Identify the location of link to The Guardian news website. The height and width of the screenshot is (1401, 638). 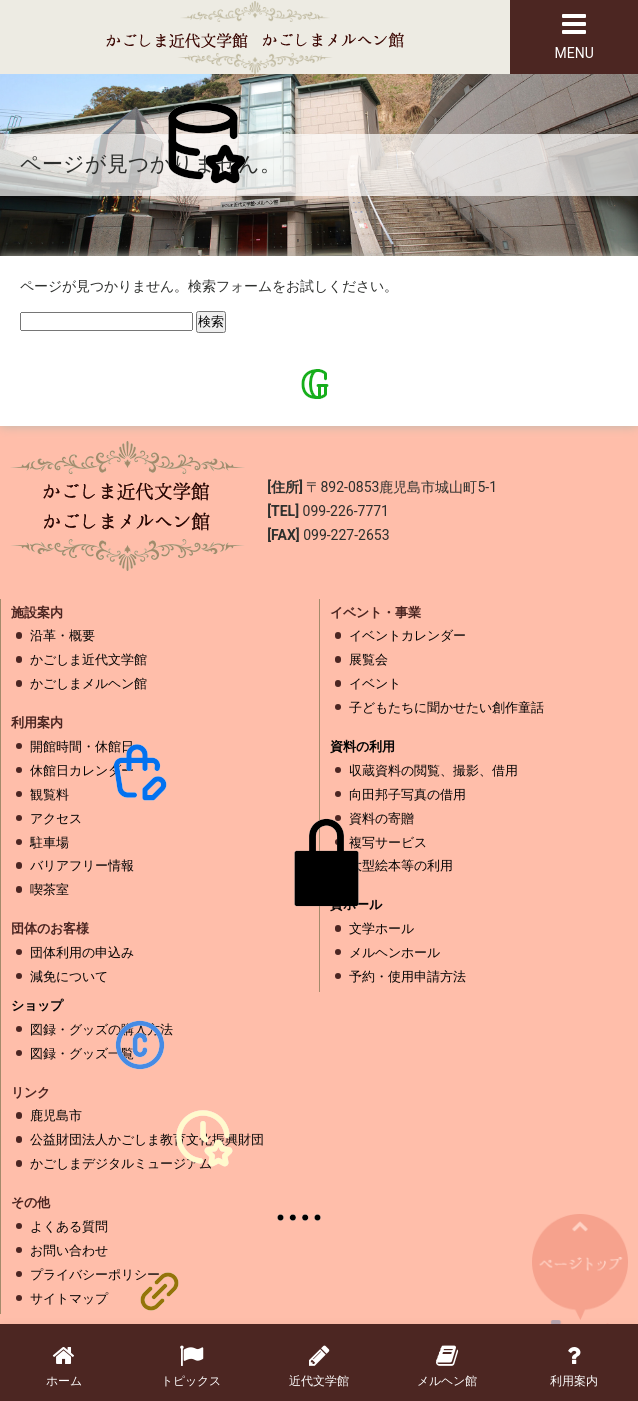
(315, 384).